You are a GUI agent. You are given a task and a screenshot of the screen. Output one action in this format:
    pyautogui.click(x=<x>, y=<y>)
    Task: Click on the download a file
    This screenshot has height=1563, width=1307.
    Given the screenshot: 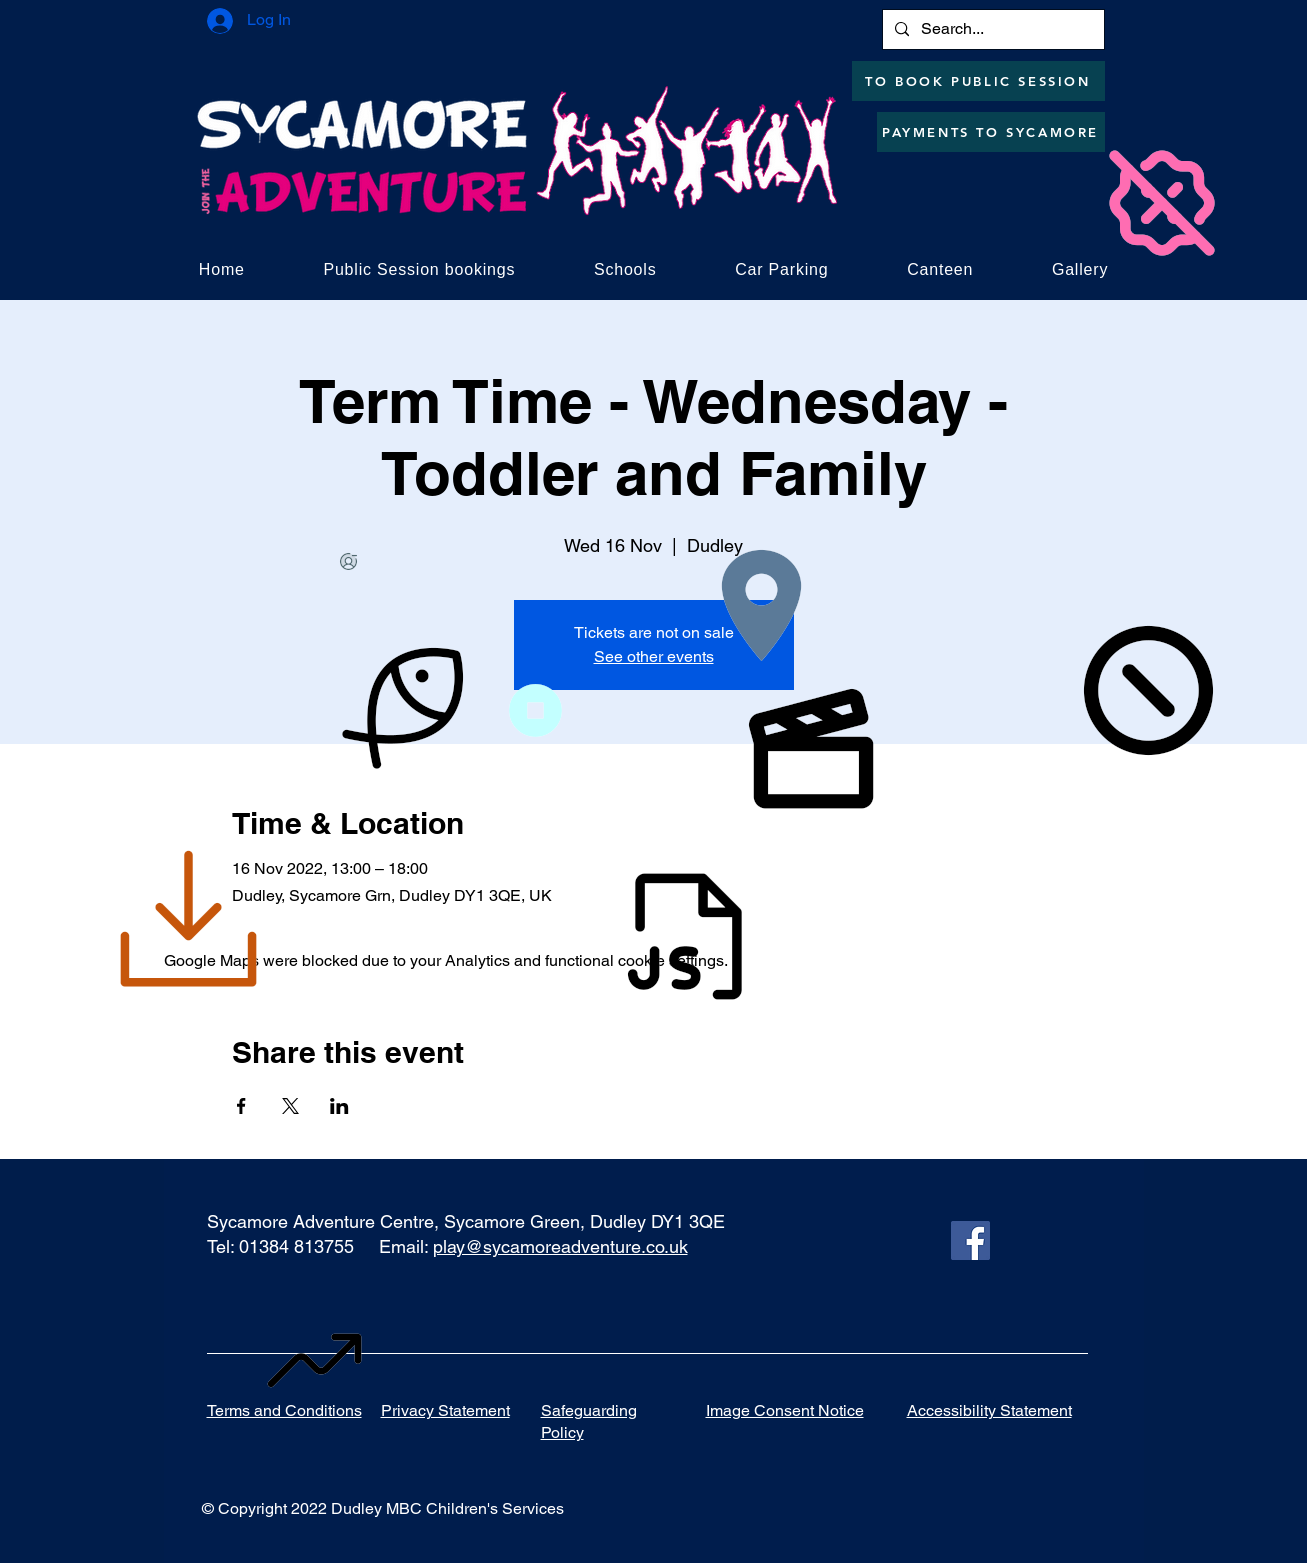 What is the action you would take?
    pyautogui.click(x=188, y=924)
    